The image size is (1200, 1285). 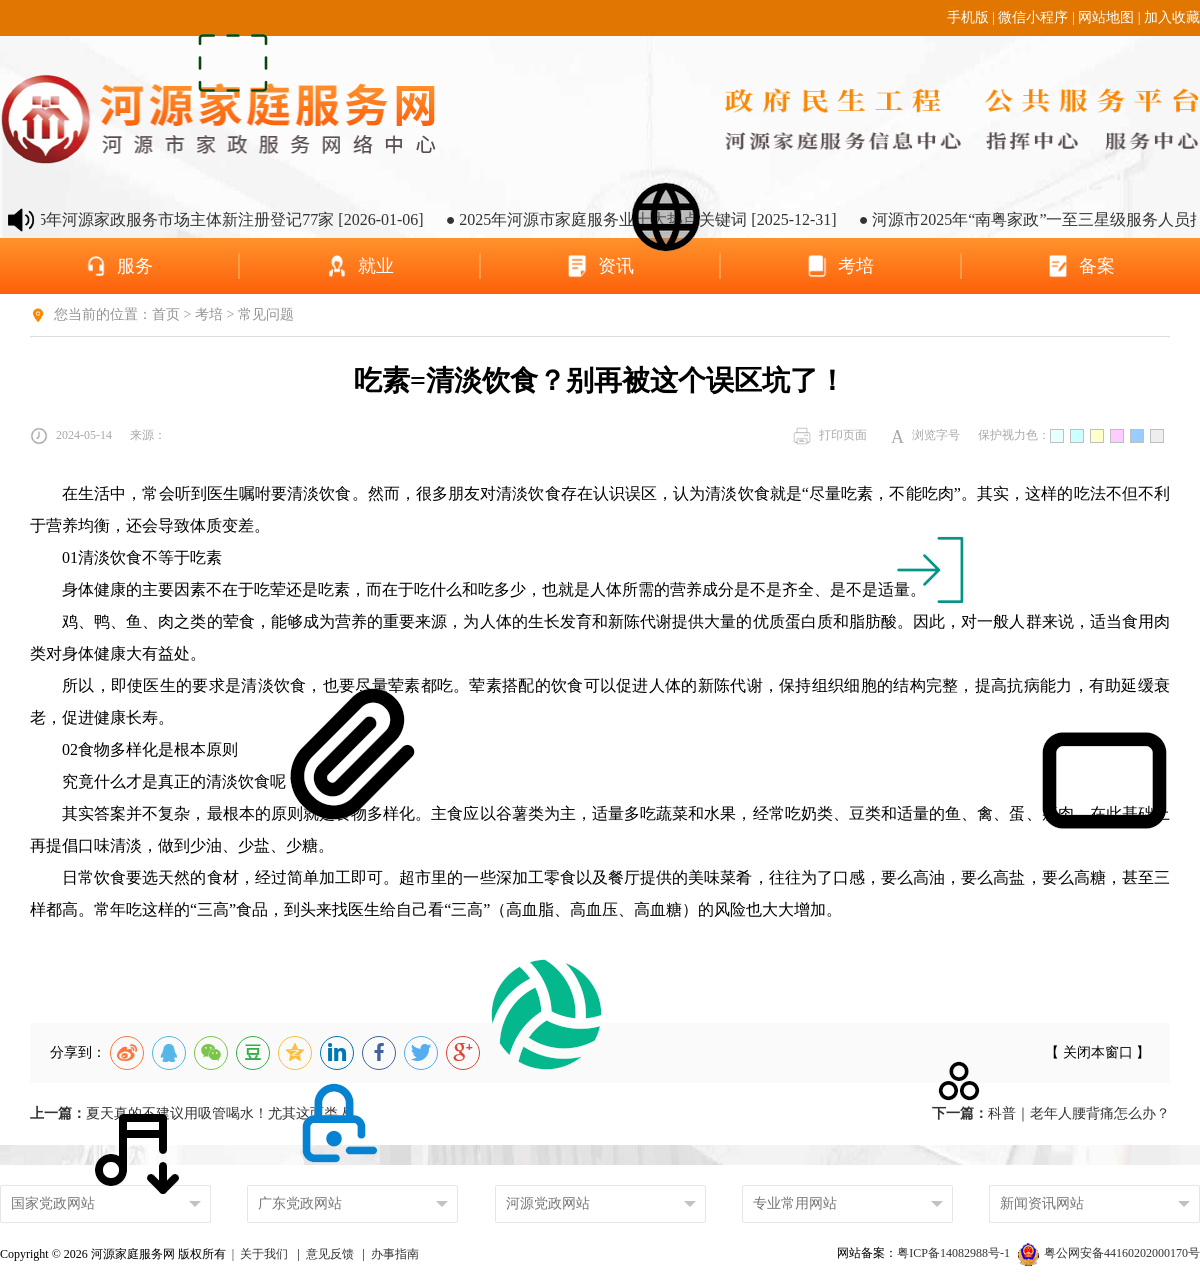 What do you see at coordinates (546, 1014) in the screenshot?
I see `volleyball sports category or activity` at bounding box center [546, 1014].